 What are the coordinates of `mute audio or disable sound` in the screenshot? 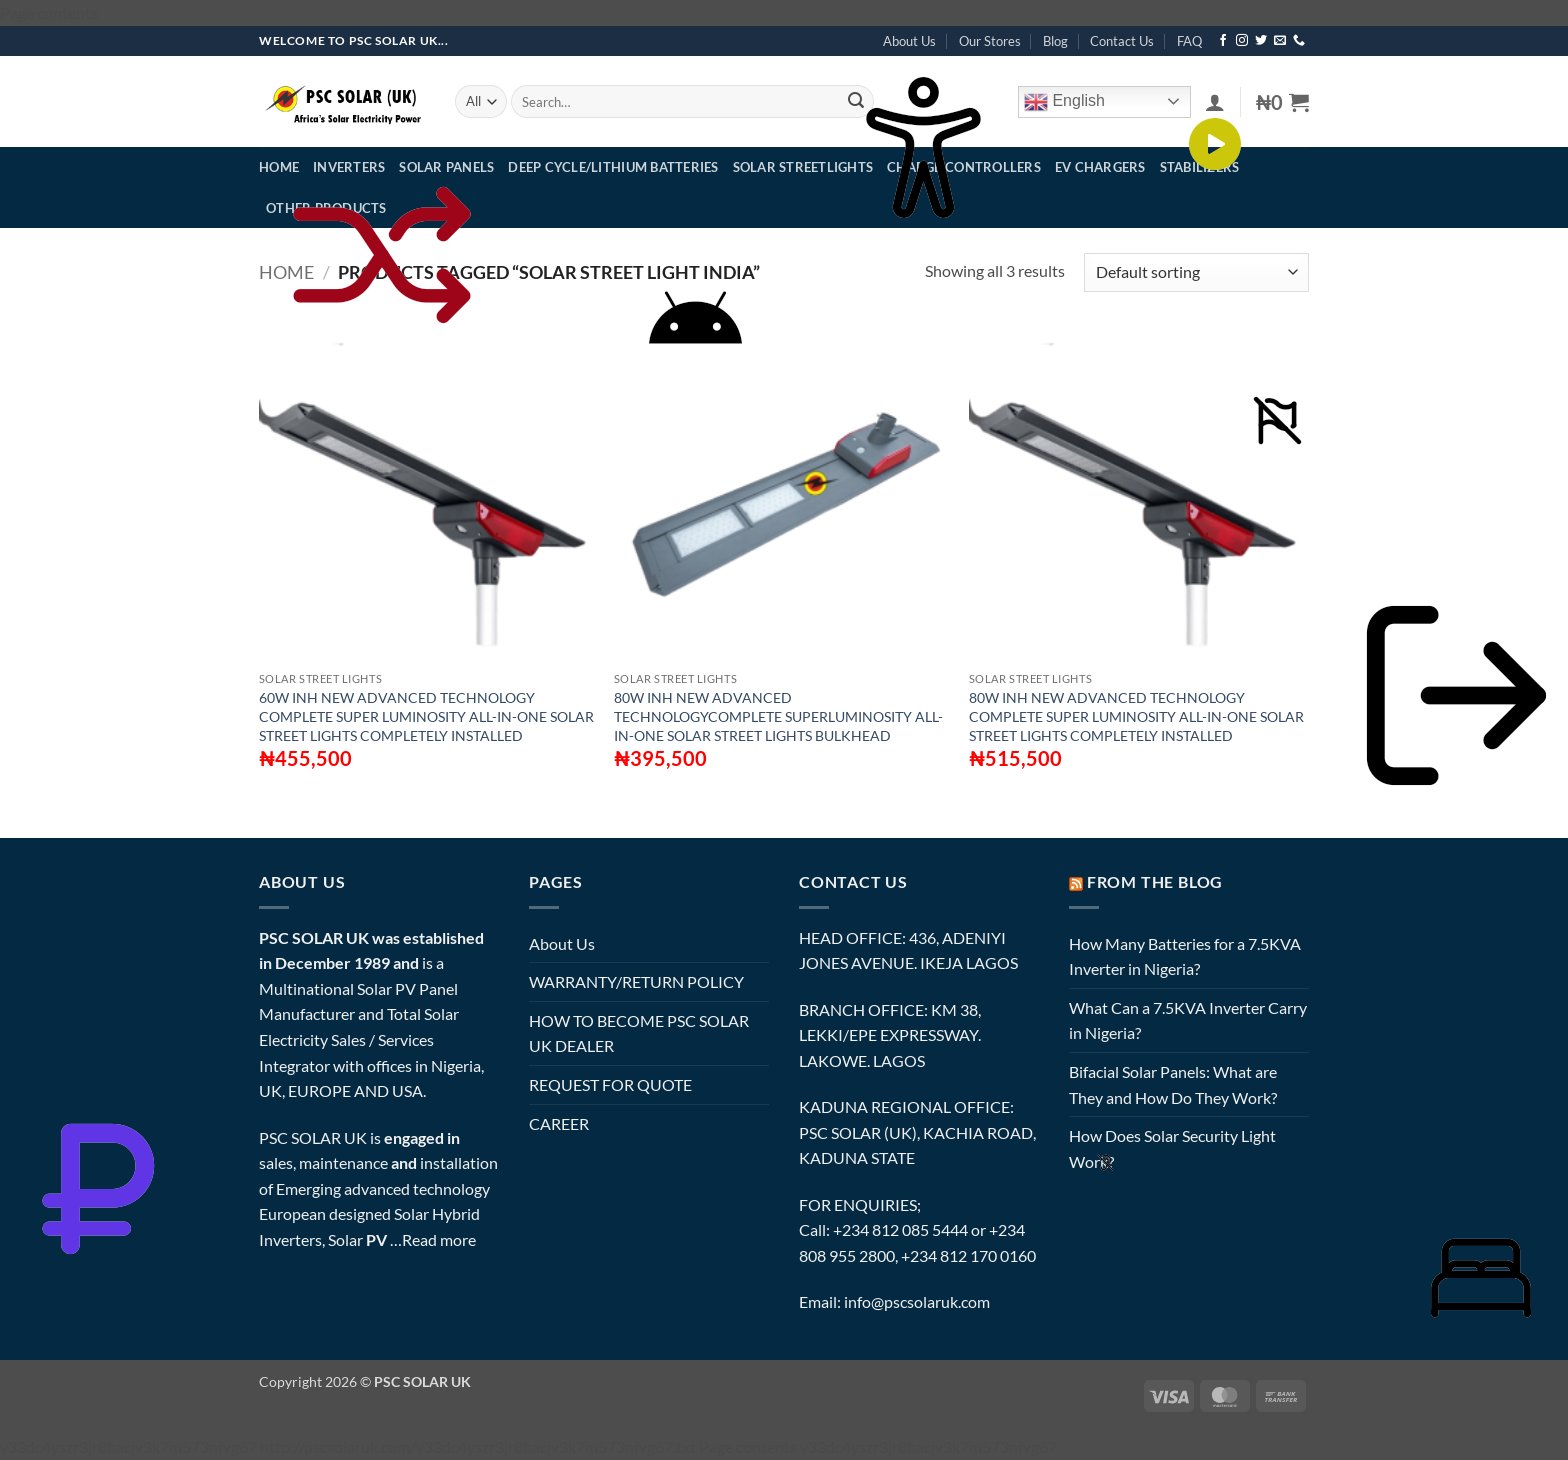 It's located at (1105, 1162).